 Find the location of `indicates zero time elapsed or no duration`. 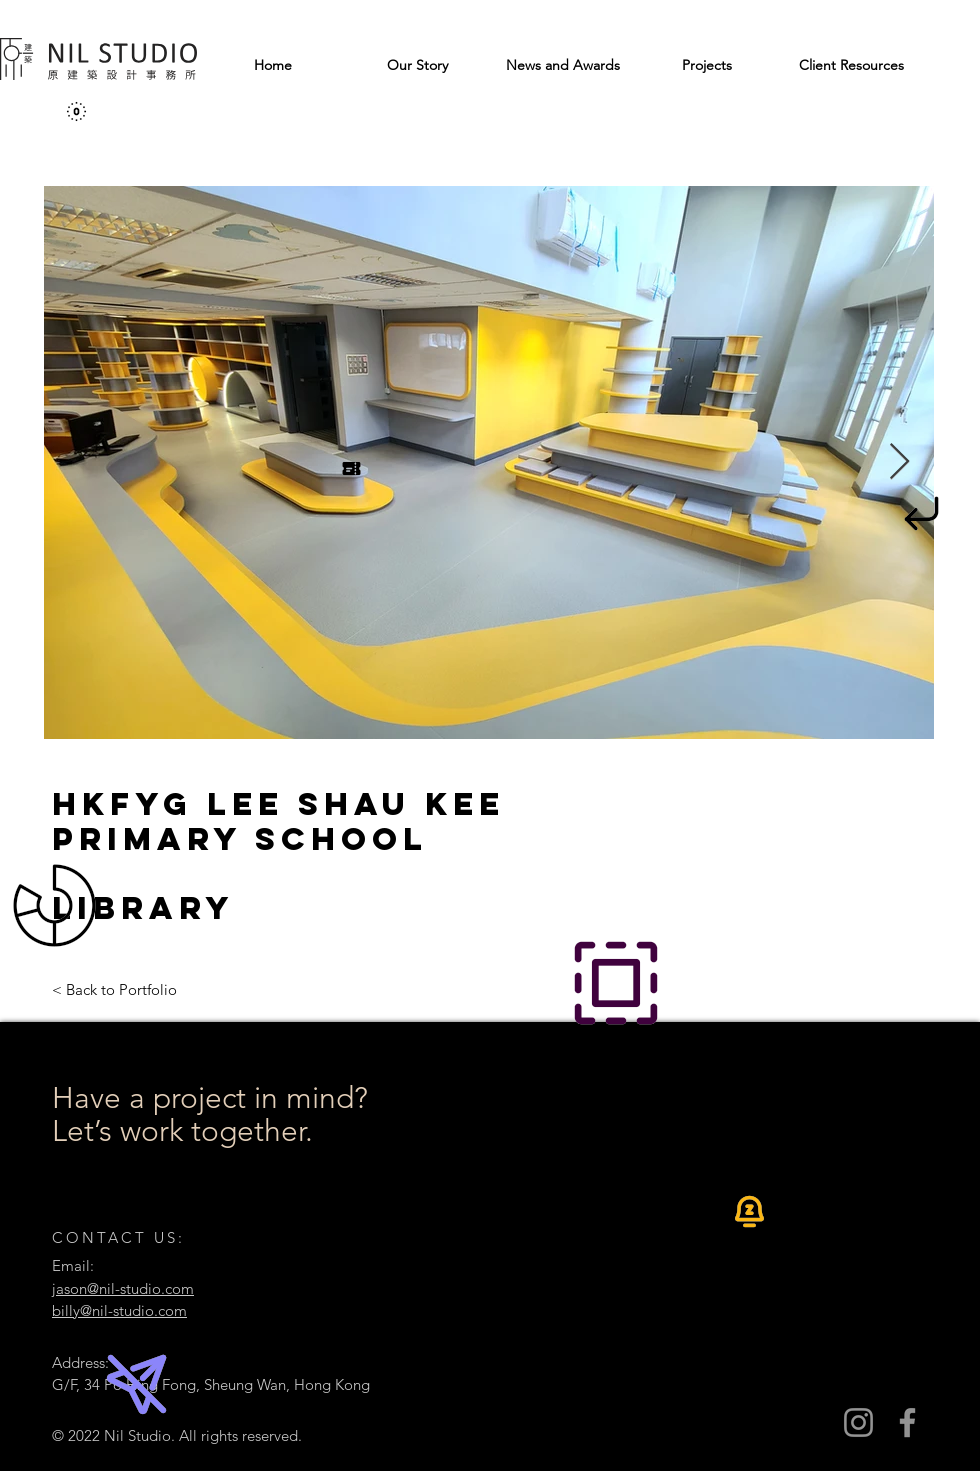

indicates zero time elapsed or no duration is located at coordinates (76, 111).